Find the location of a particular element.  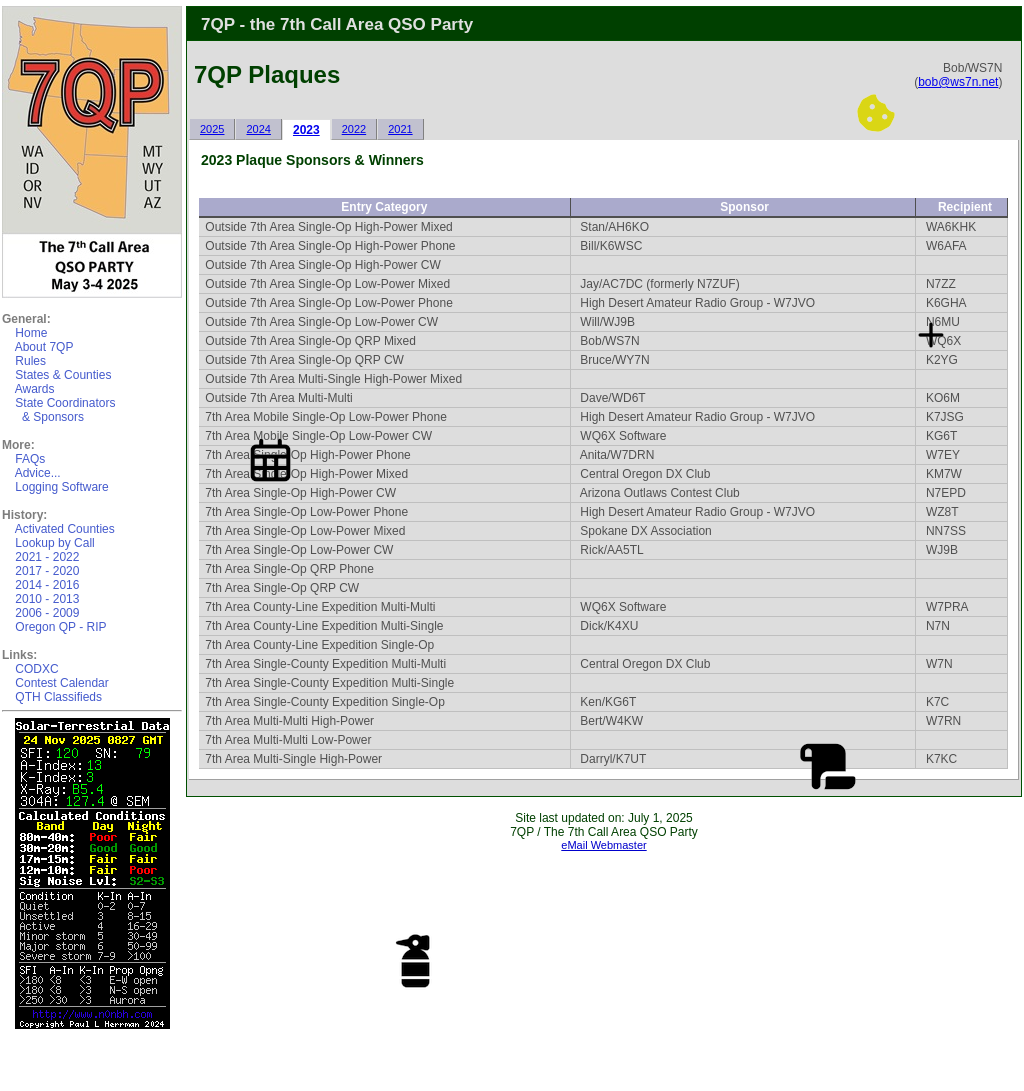

manage cookie preferences and privacy settings is located at coordinates (876, 113).